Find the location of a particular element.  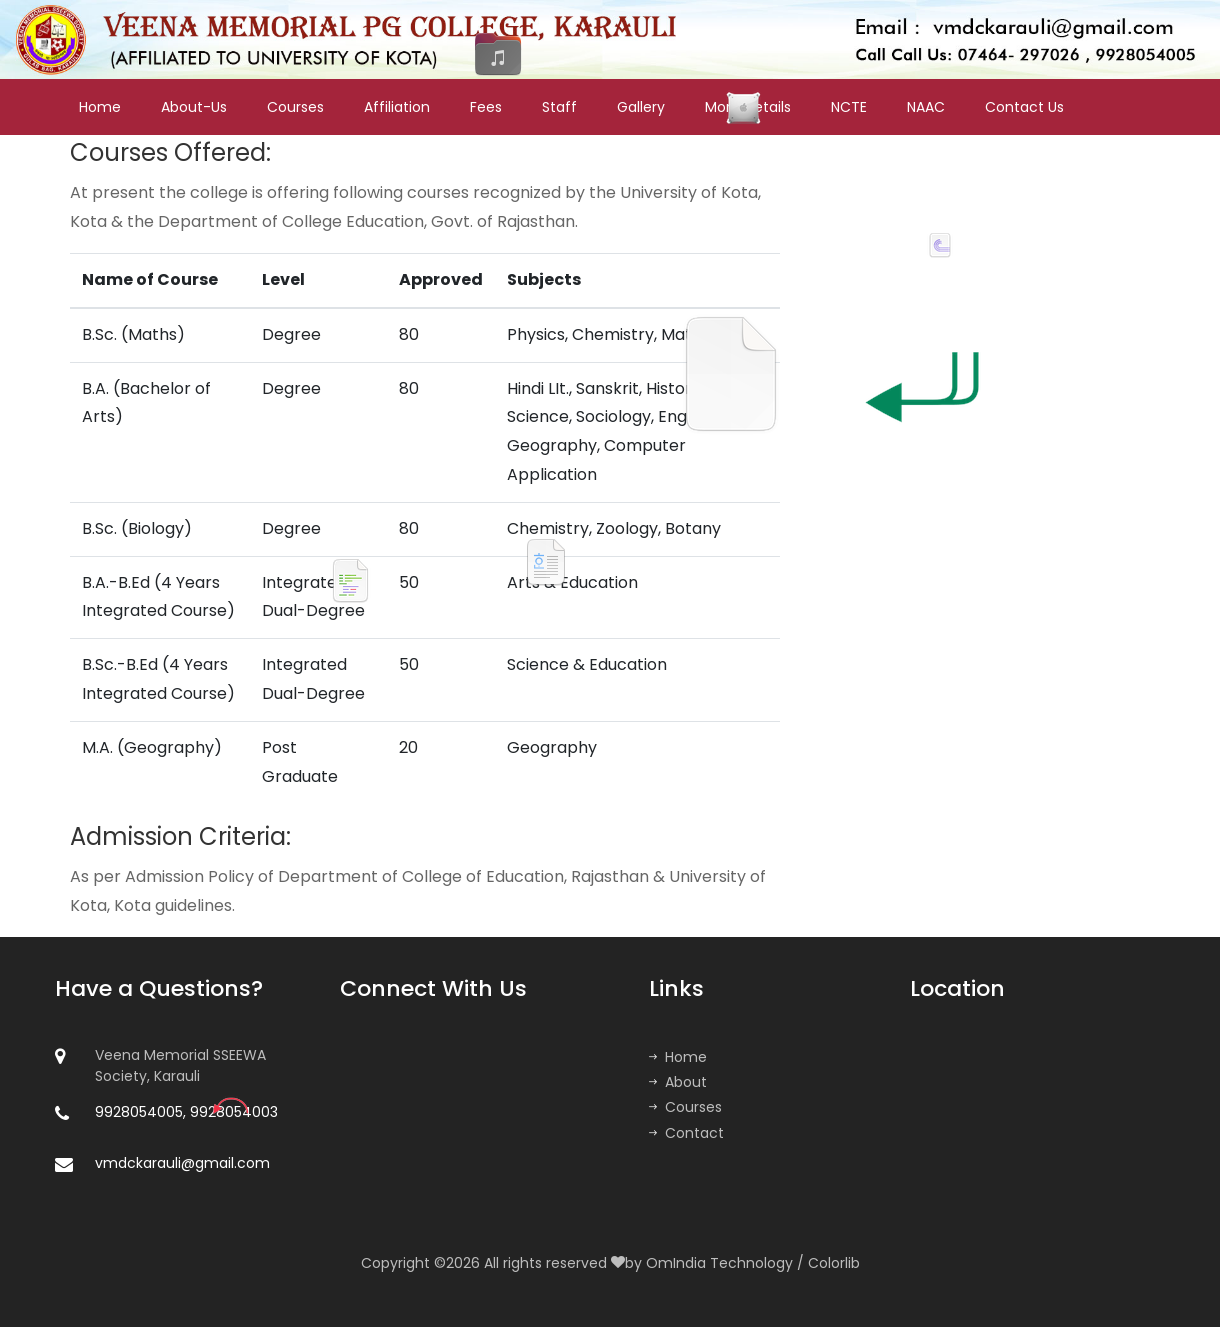

indicates a COBOL source code file is located at coordinates (350, 580).